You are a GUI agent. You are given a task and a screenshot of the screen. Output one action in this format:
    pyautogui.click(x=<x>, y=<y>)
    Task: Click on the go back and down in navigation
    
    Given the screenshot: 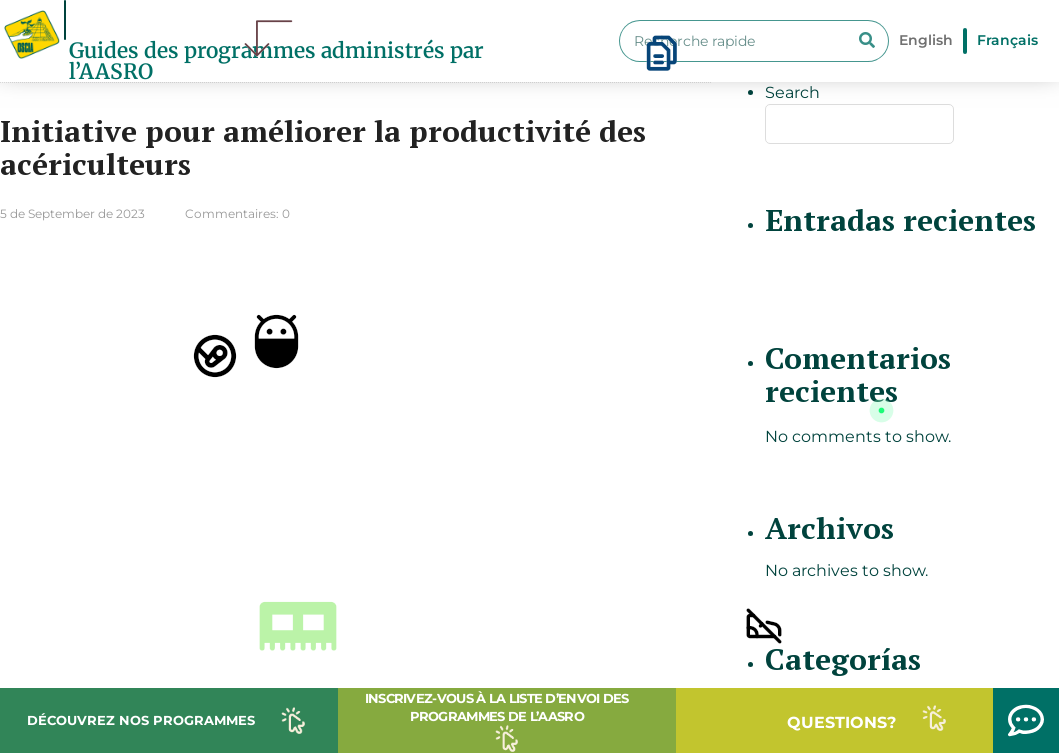 What is the action you would take?
    pyautogui.click(x=266, y=34)
    